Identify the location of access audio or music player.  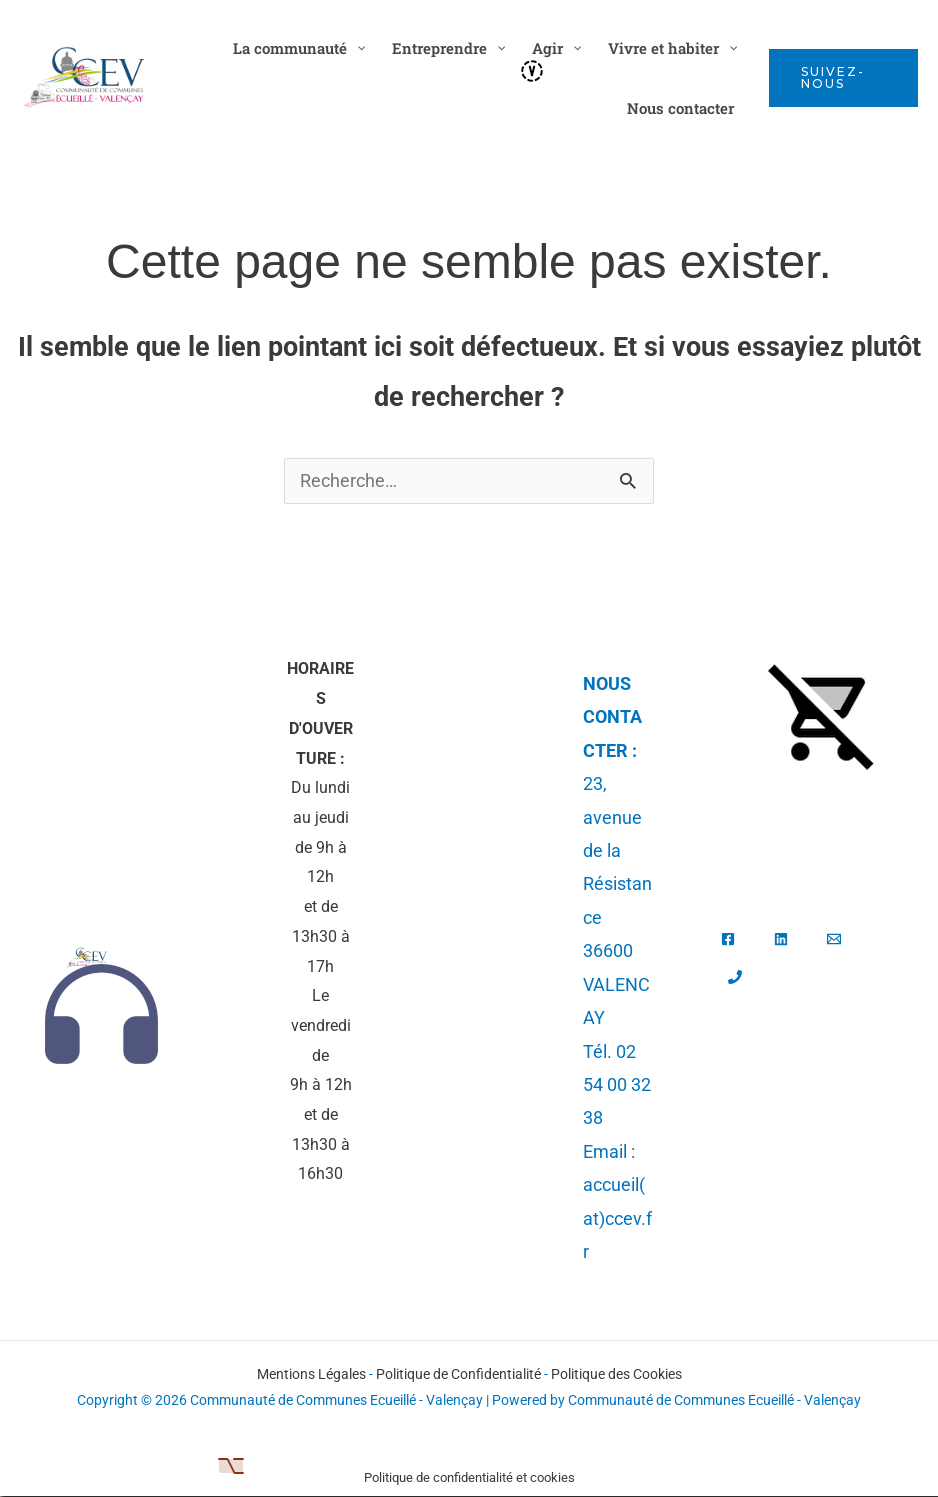
(101, 1020).